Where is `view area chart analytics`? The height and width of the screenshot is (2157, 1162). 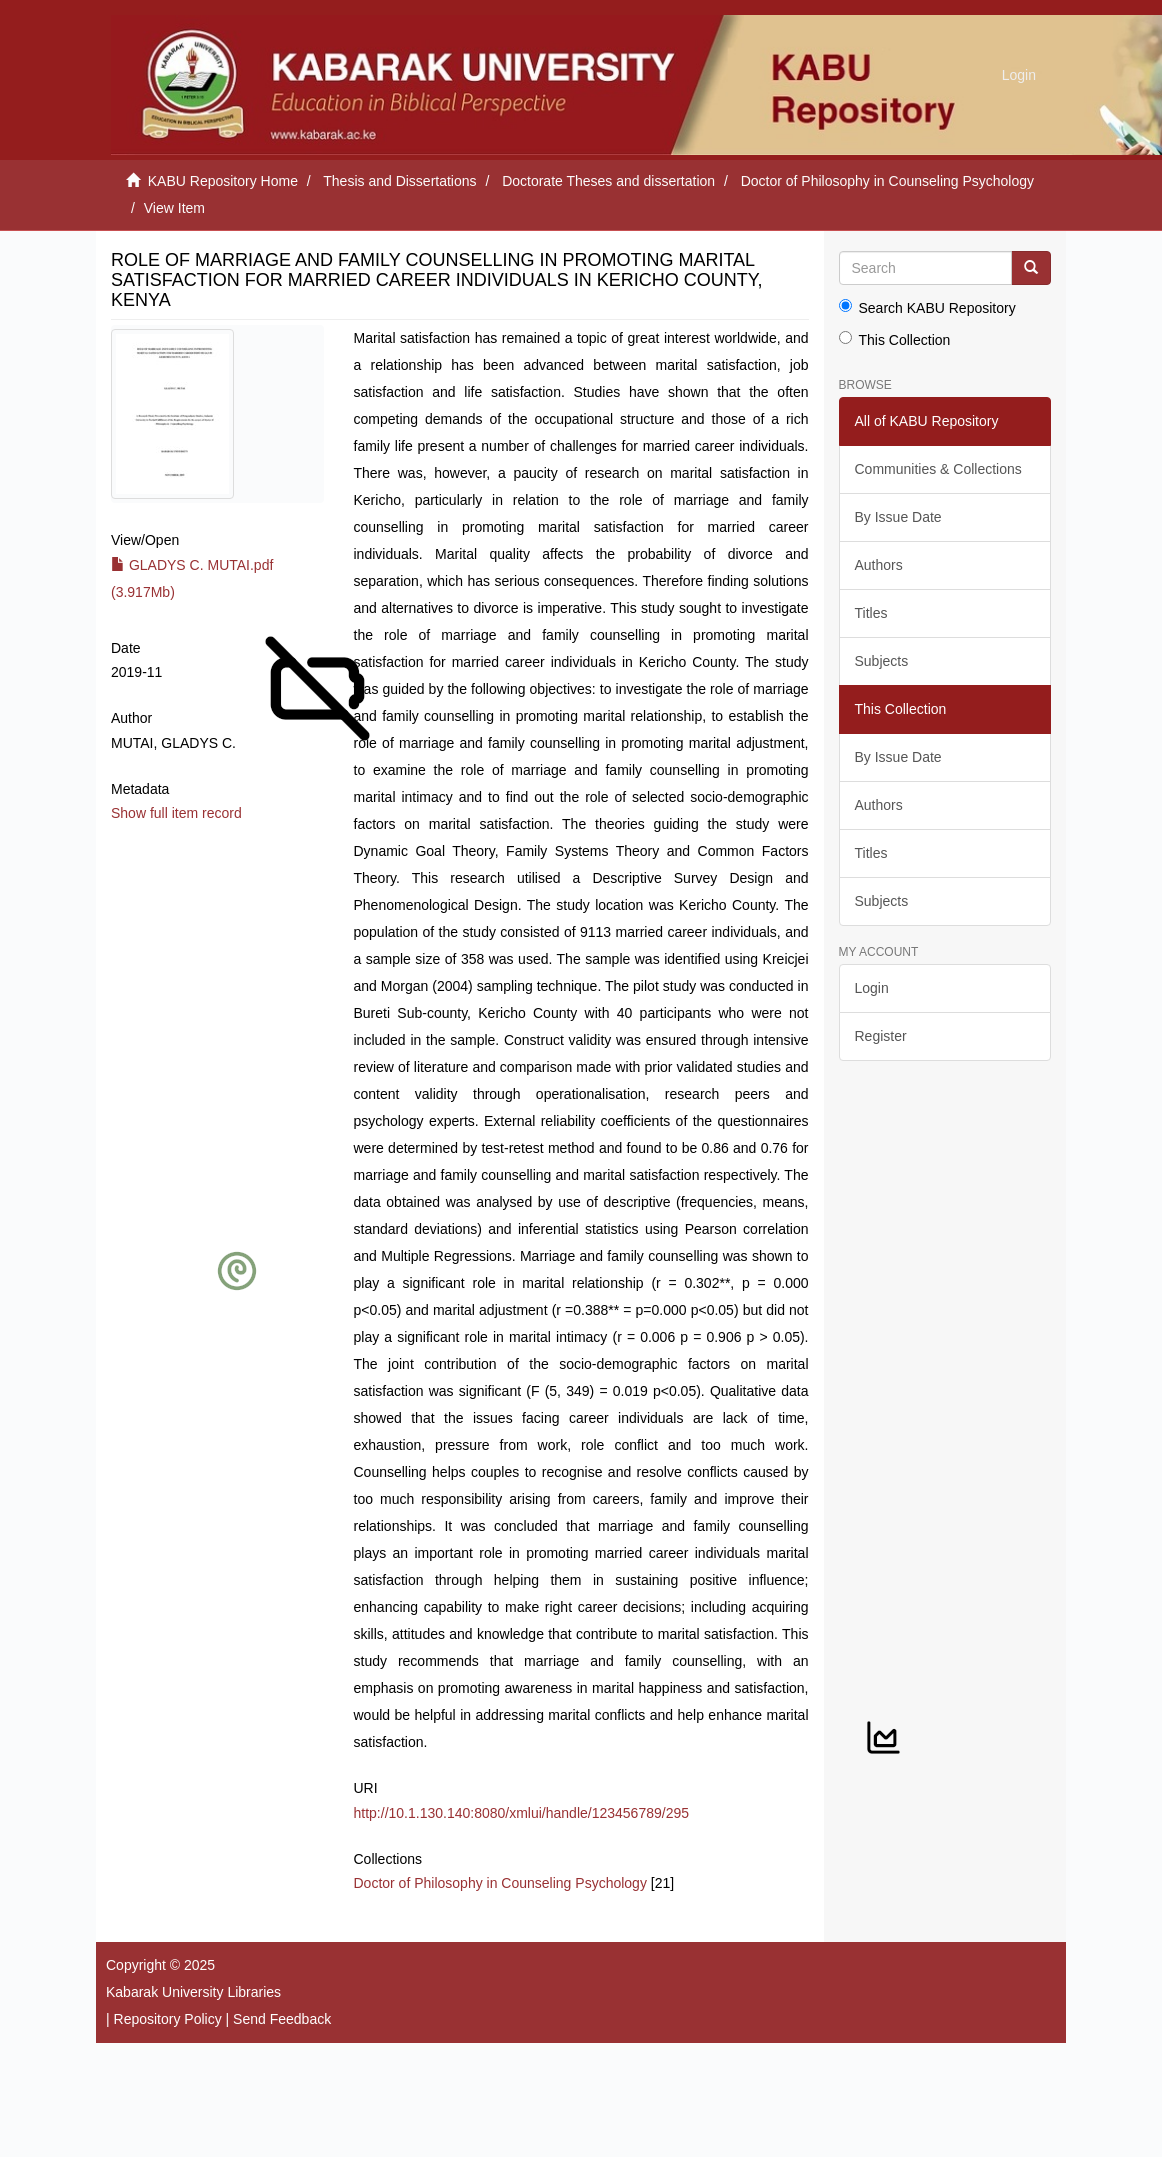
view area chart analytics is located at coordinates (883, 1737).